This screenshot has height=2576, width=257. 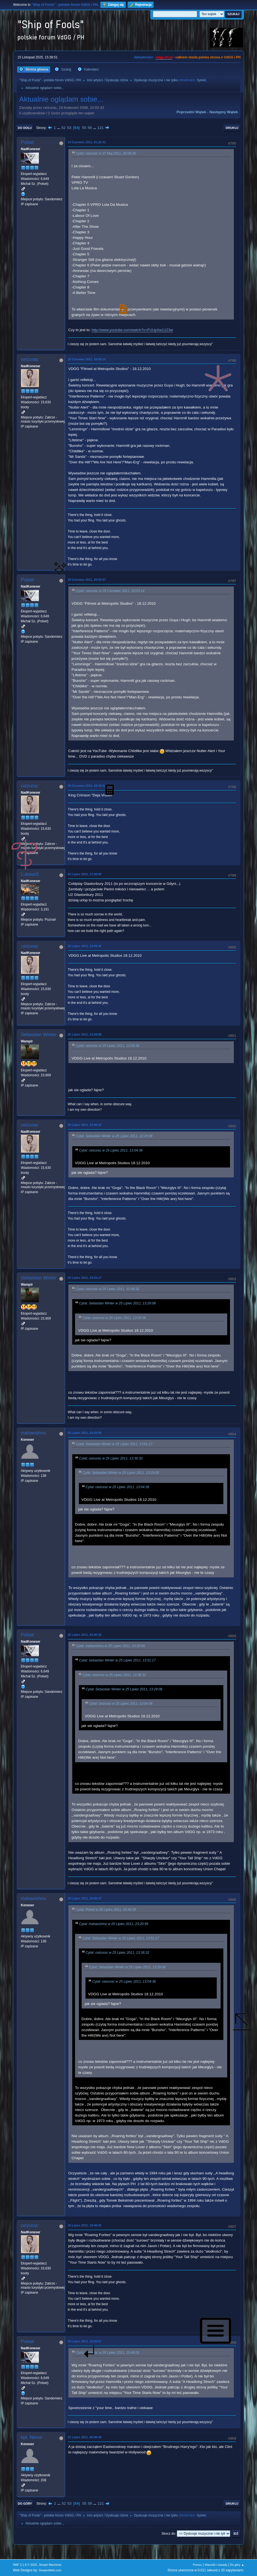 What do you see at coordinates (123, 309) in the screenshot?
I see `view document contents` at bounding box center [123, 309].